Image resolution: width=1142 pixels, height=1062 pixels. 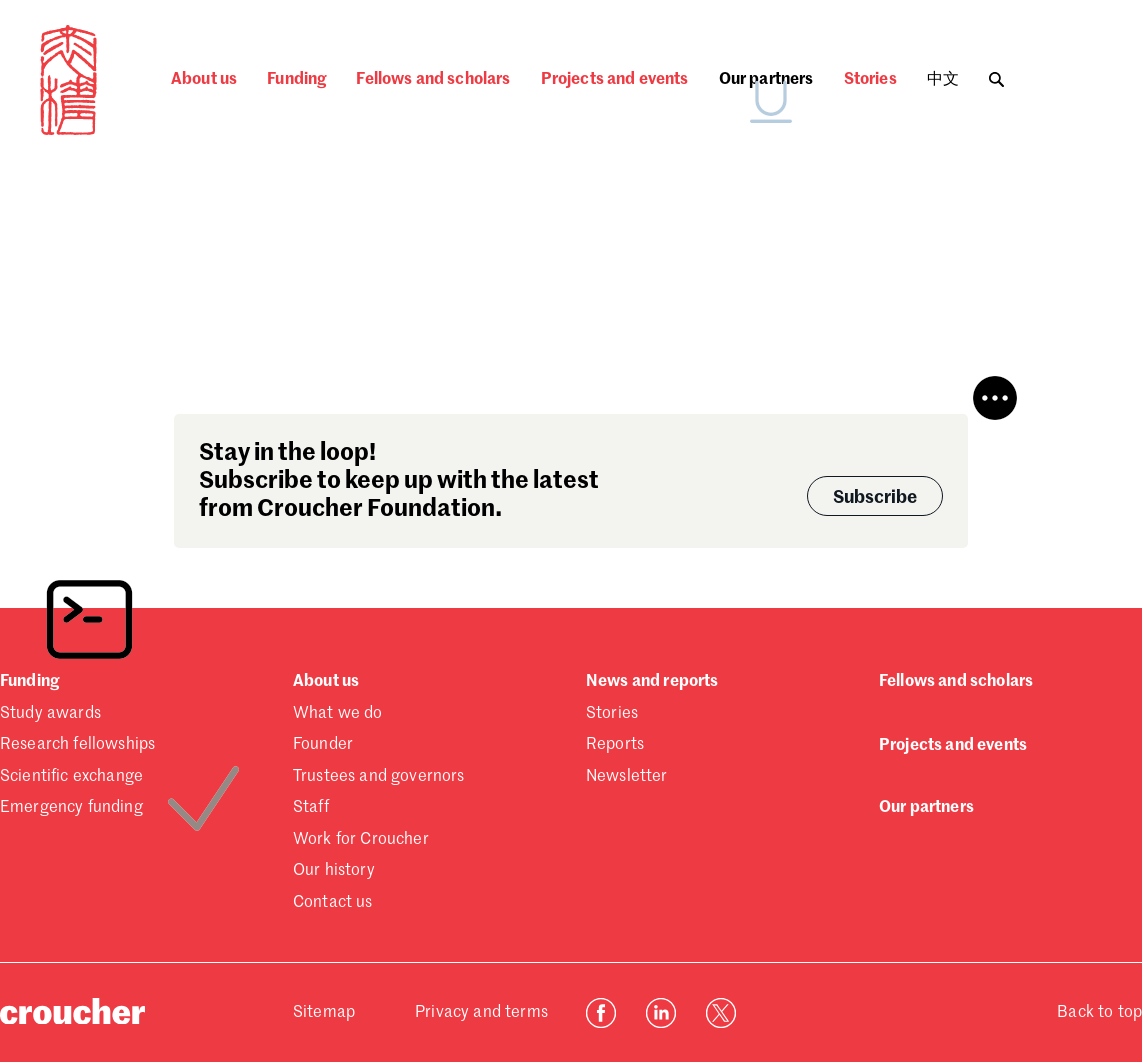 What do you see at coordinates (203, 798) in the screenshot?
I see `confirm or complete an action` at bounding box center [203, 798].